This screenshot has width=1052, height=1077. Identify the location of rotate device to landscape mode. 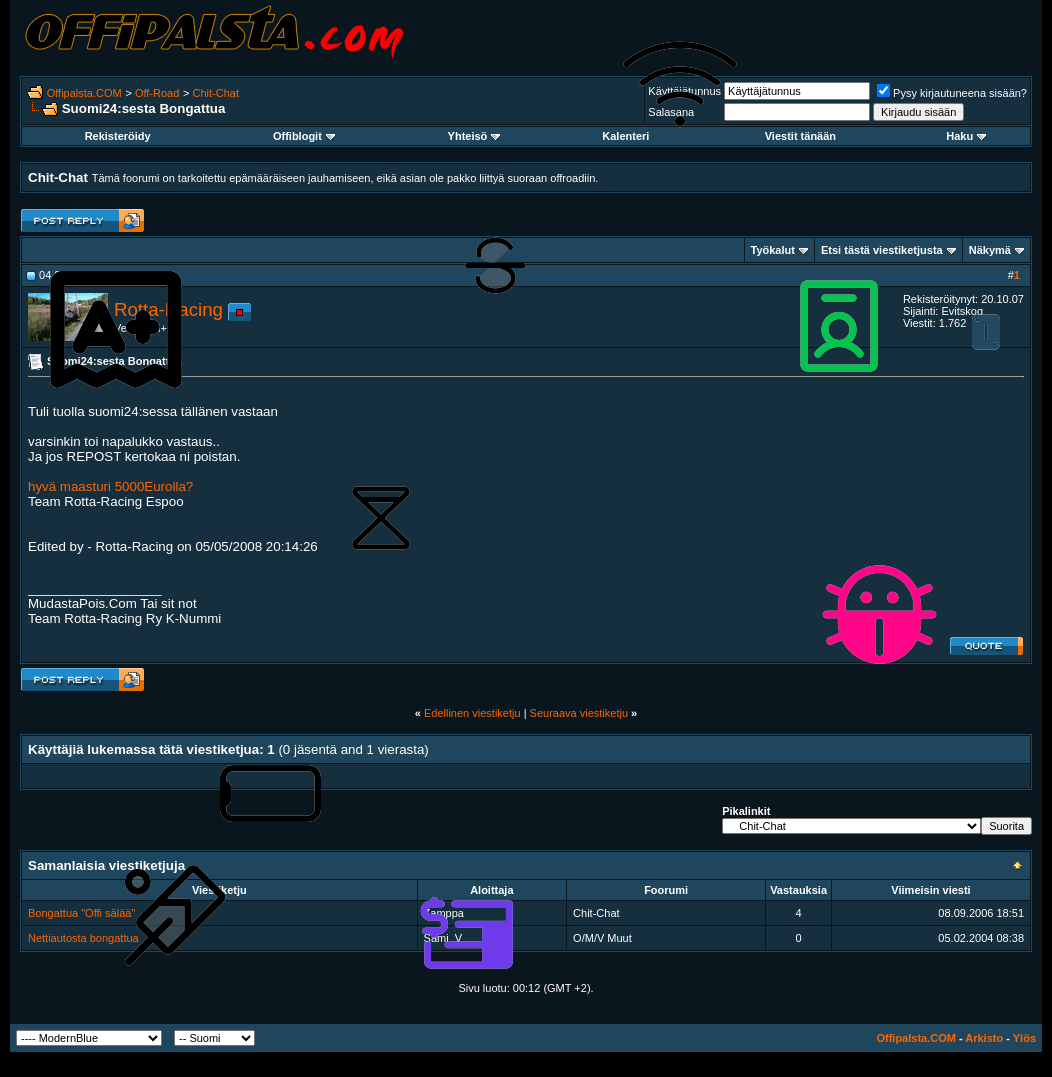
(270, 793).